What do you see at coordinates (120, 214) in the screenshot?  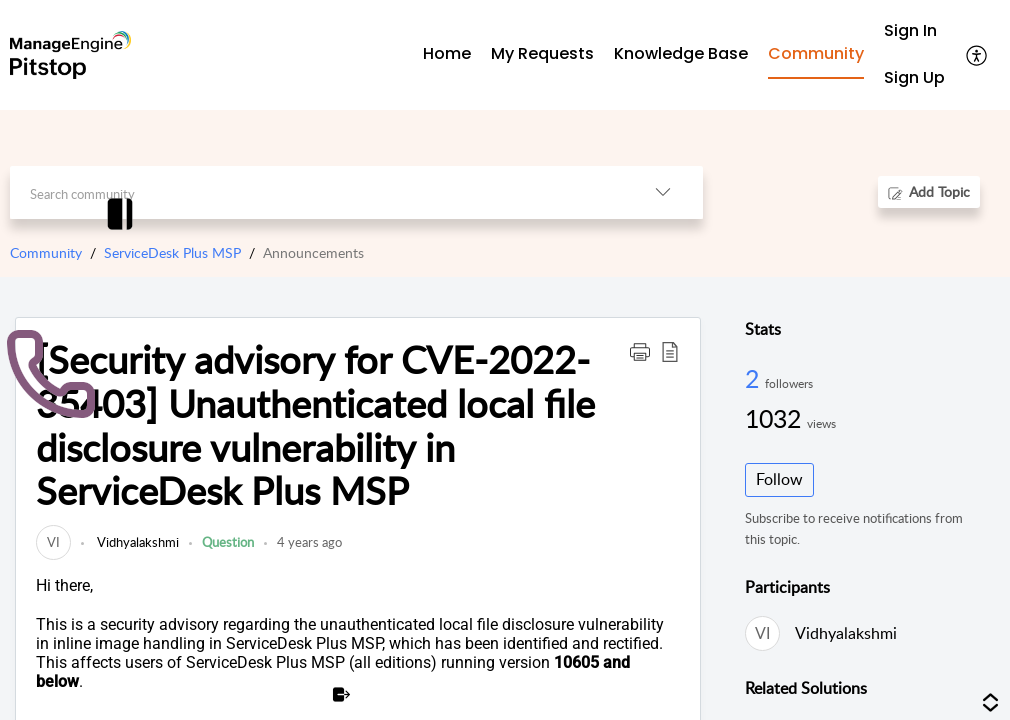 I see `open your journal or notebook` at bounding box center [120, 214].